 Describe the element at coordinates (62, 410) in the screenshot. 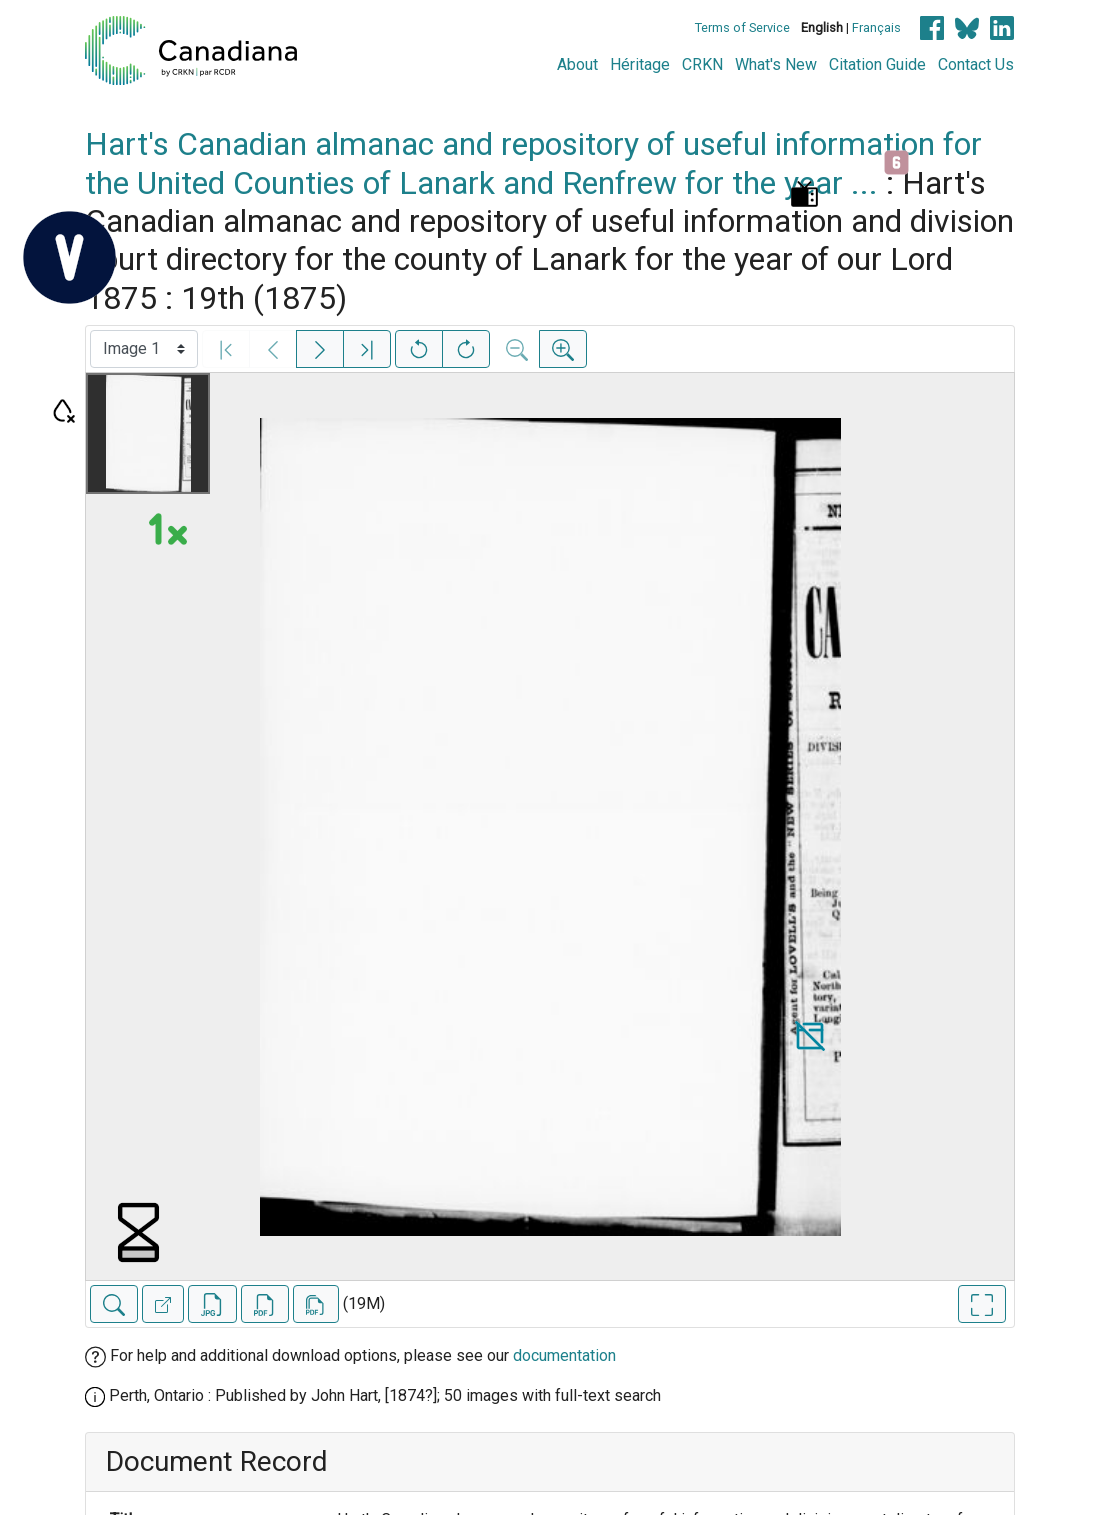

I see `disable water or liquid-related feature` at that location.